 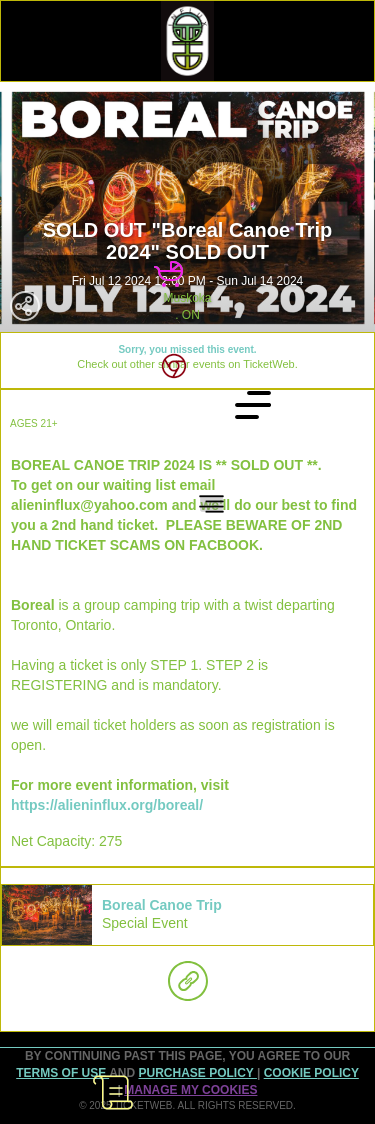 What do you see at coordinates (253, 405) in the screenshot?
I see `open navigation menu` at bounding box center [253, 405].